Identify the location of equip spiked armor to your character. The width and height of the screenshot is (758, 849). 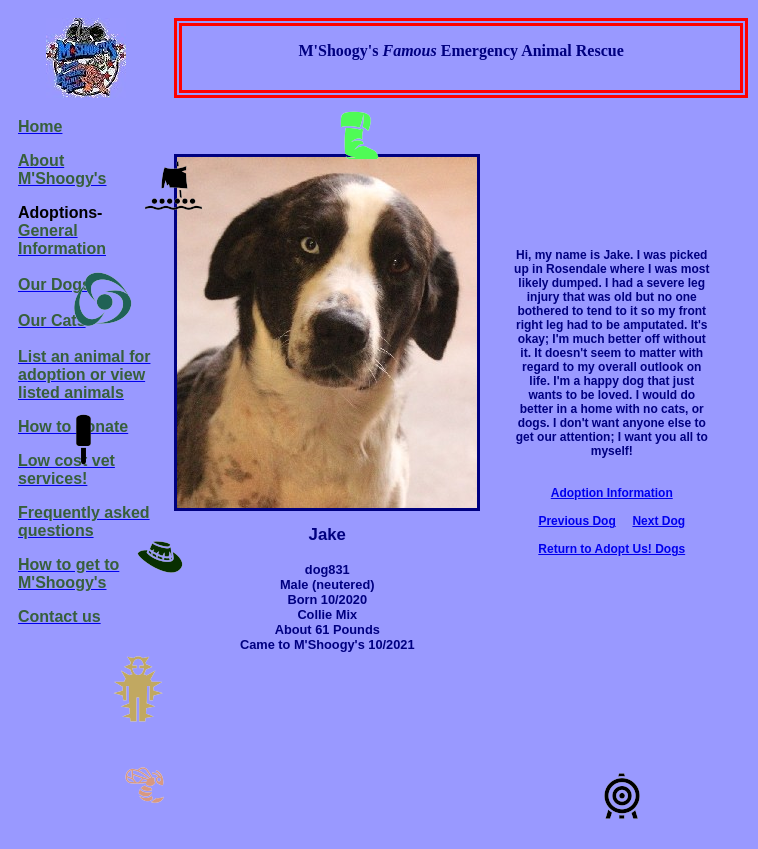
(138, 689).